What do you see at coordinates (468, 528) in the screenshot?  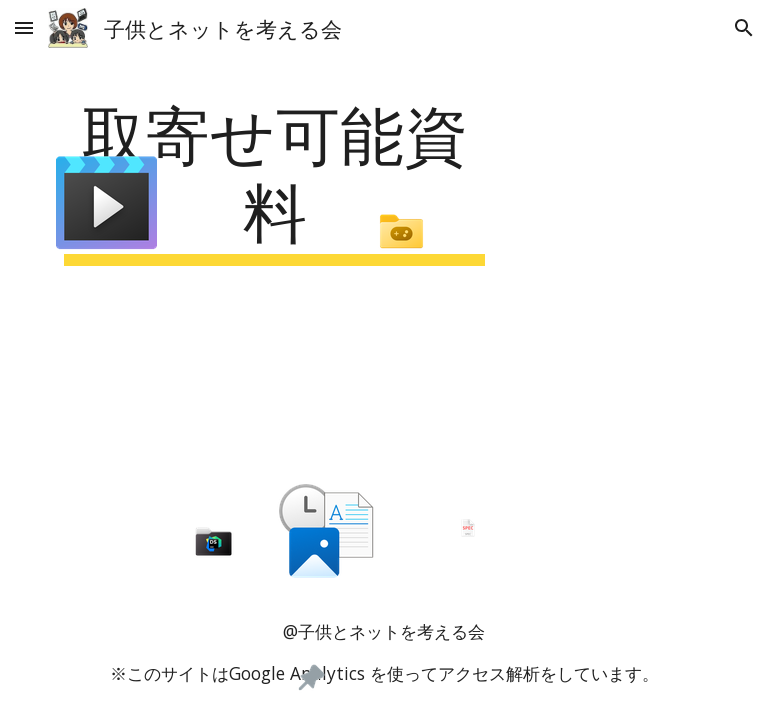 I see `an RPM spec file used for building Linux packages` at bounding box center [468, 528].